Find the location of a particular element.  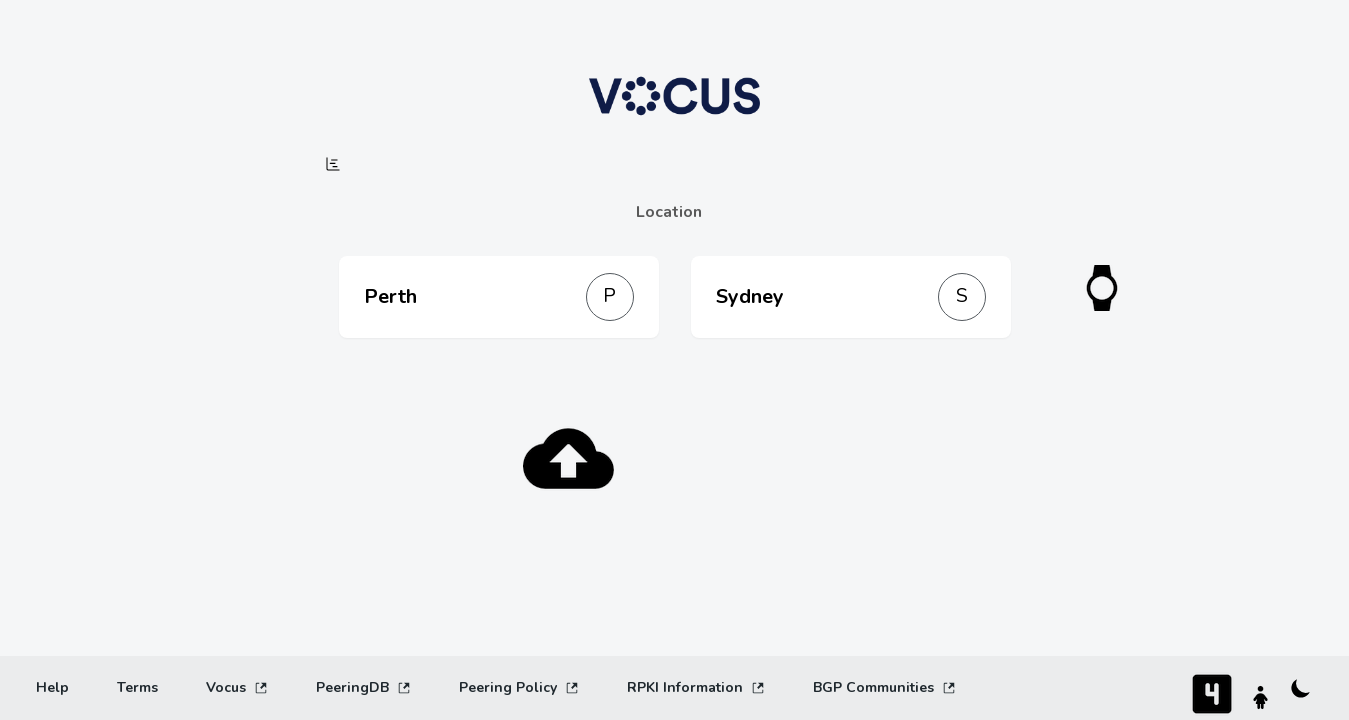

select filter or preset number 4 is located at coordinates (1212, 694).